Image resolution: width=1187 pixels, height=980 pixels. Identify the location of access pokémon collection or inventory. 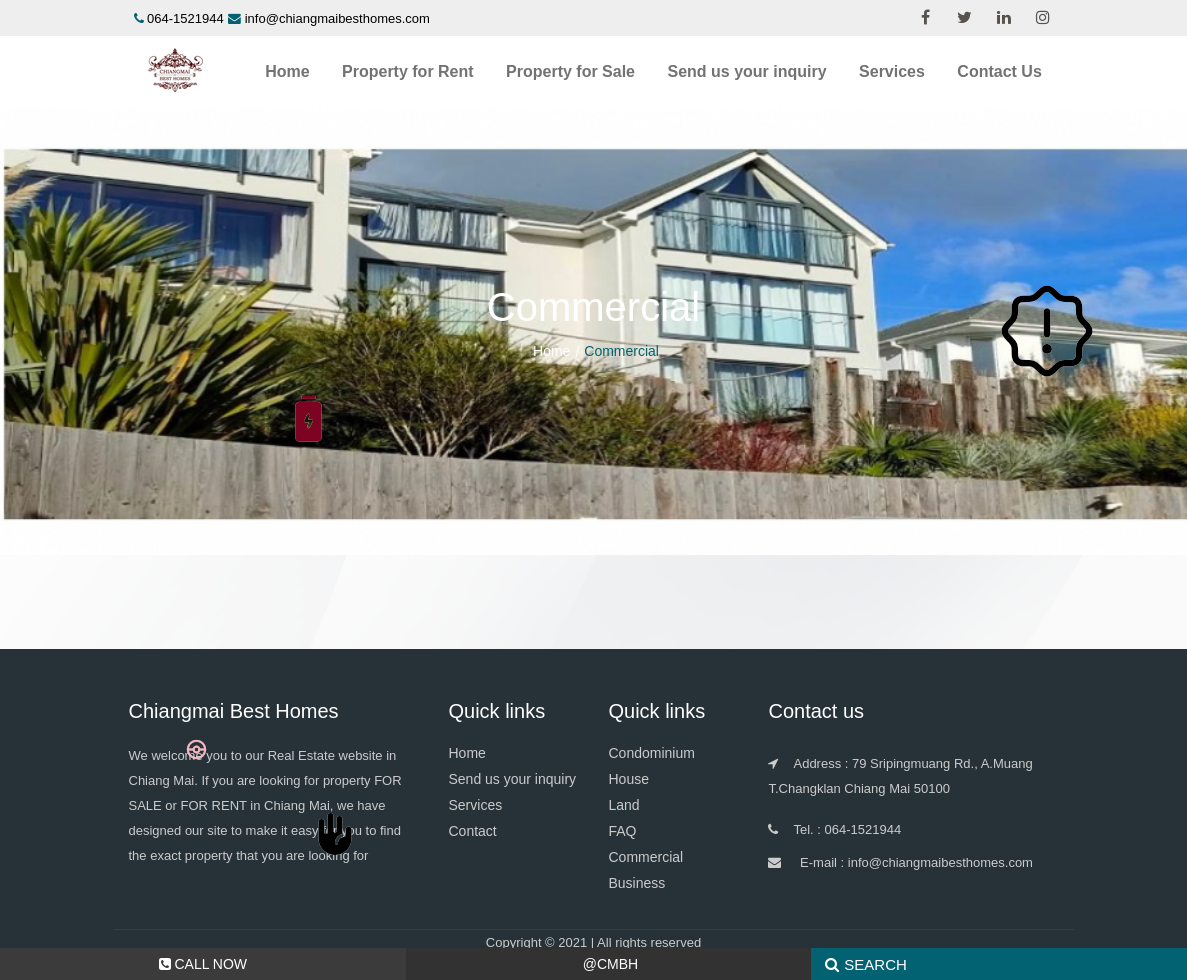
(196, 749).